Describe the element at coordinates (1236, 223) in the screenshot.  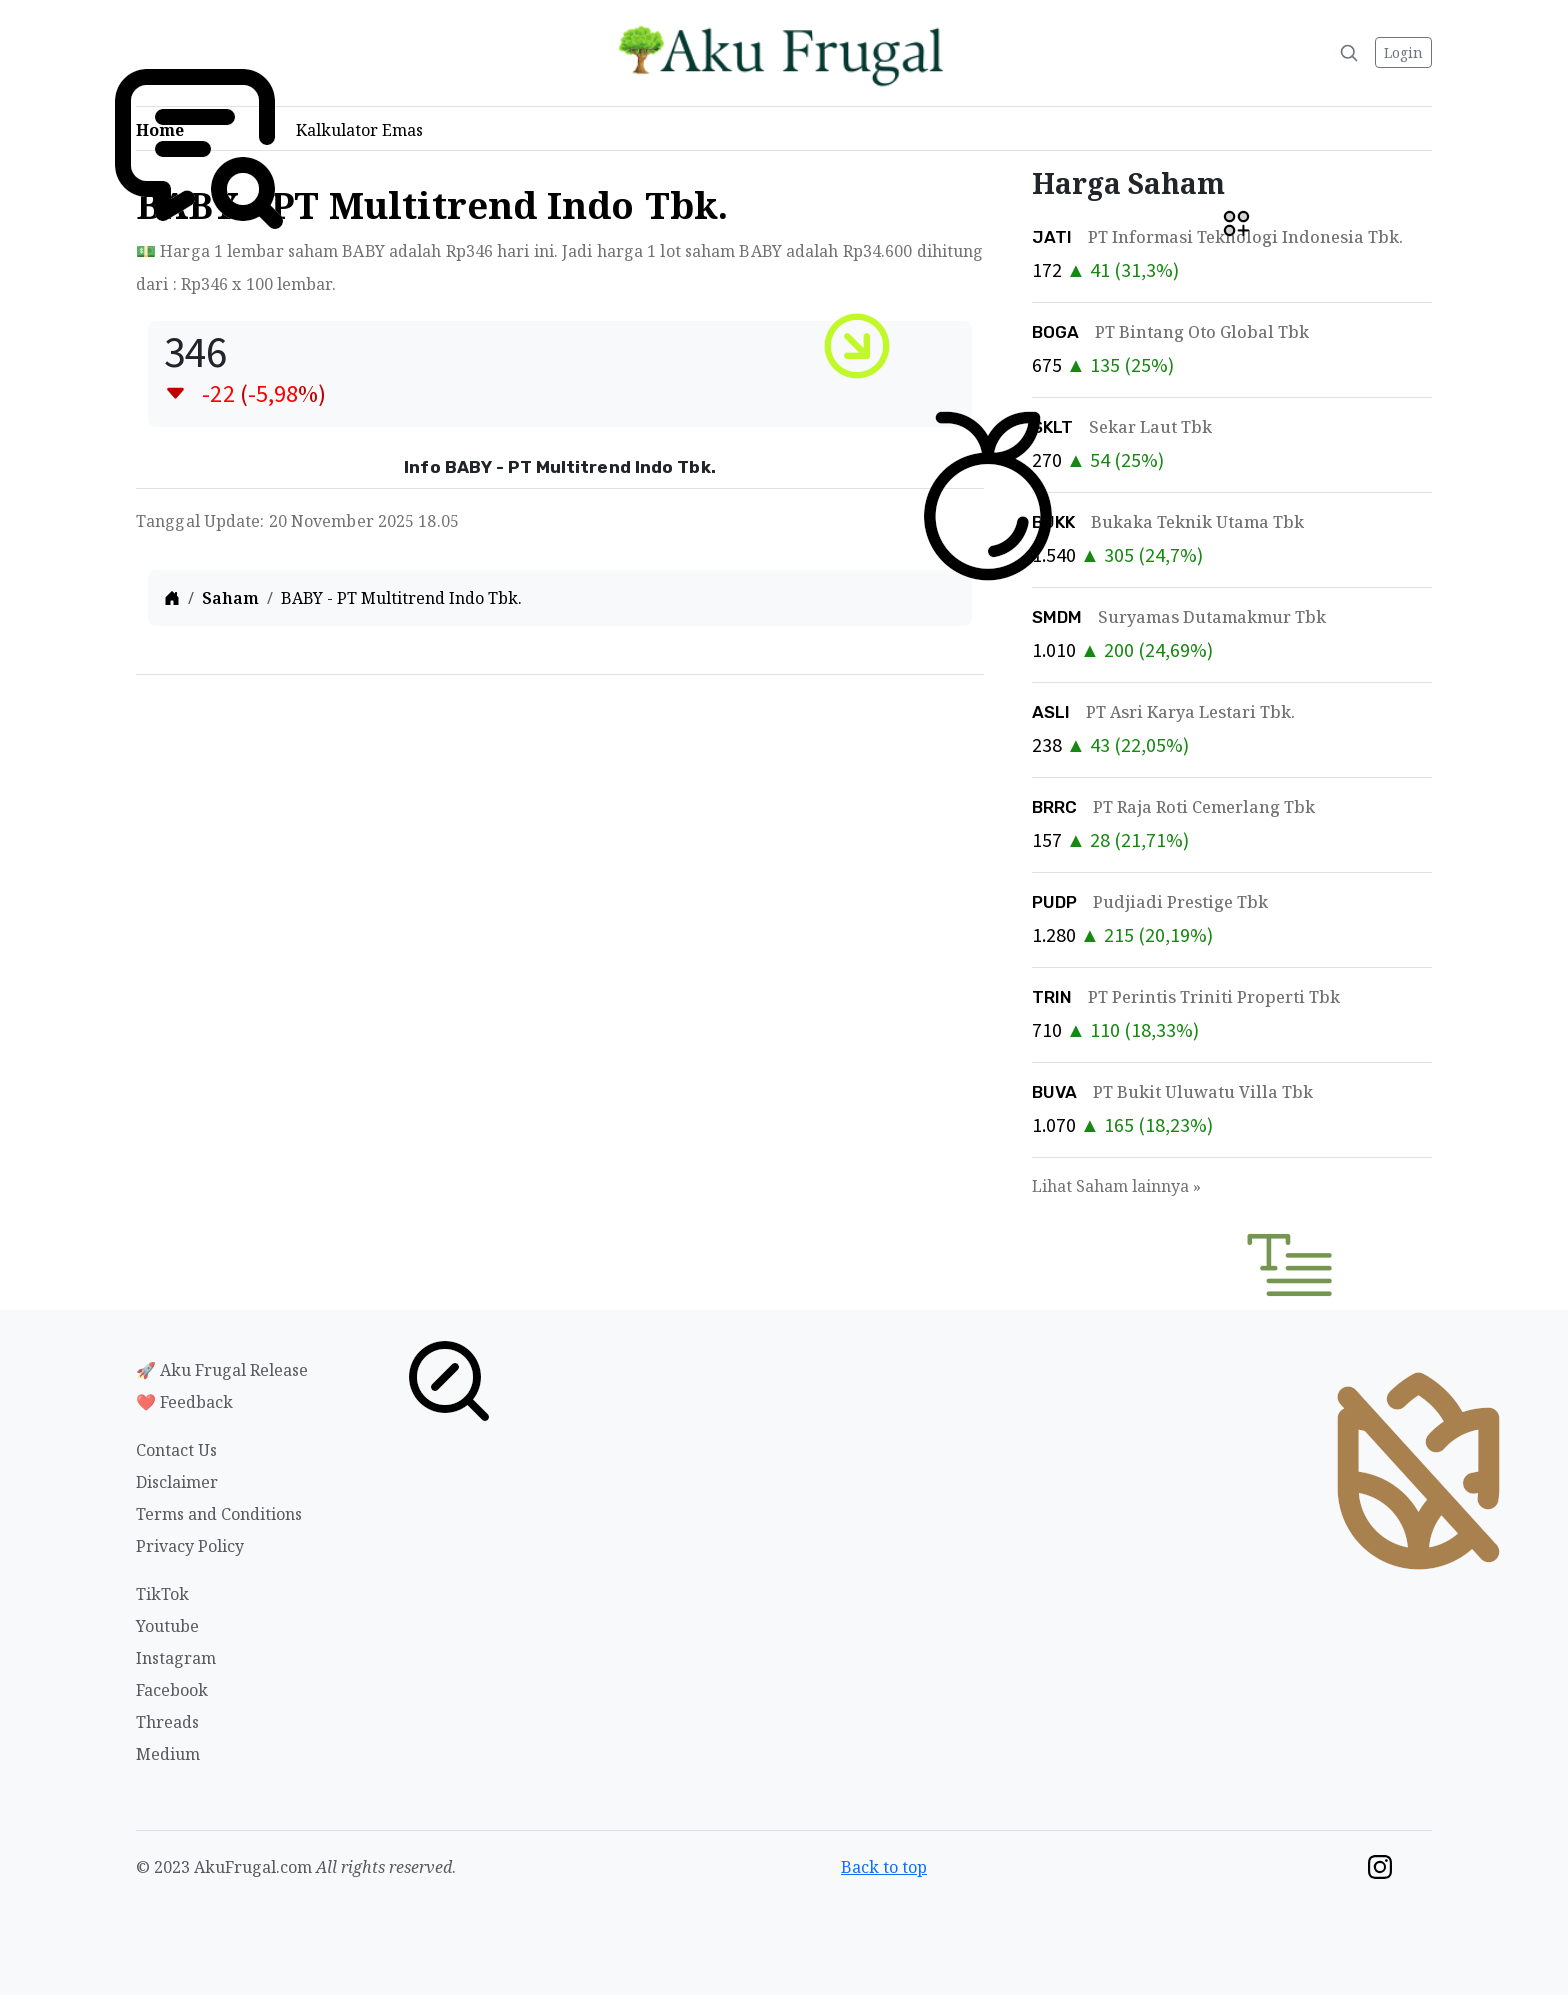
I see `add a new item to a collection` at that location.